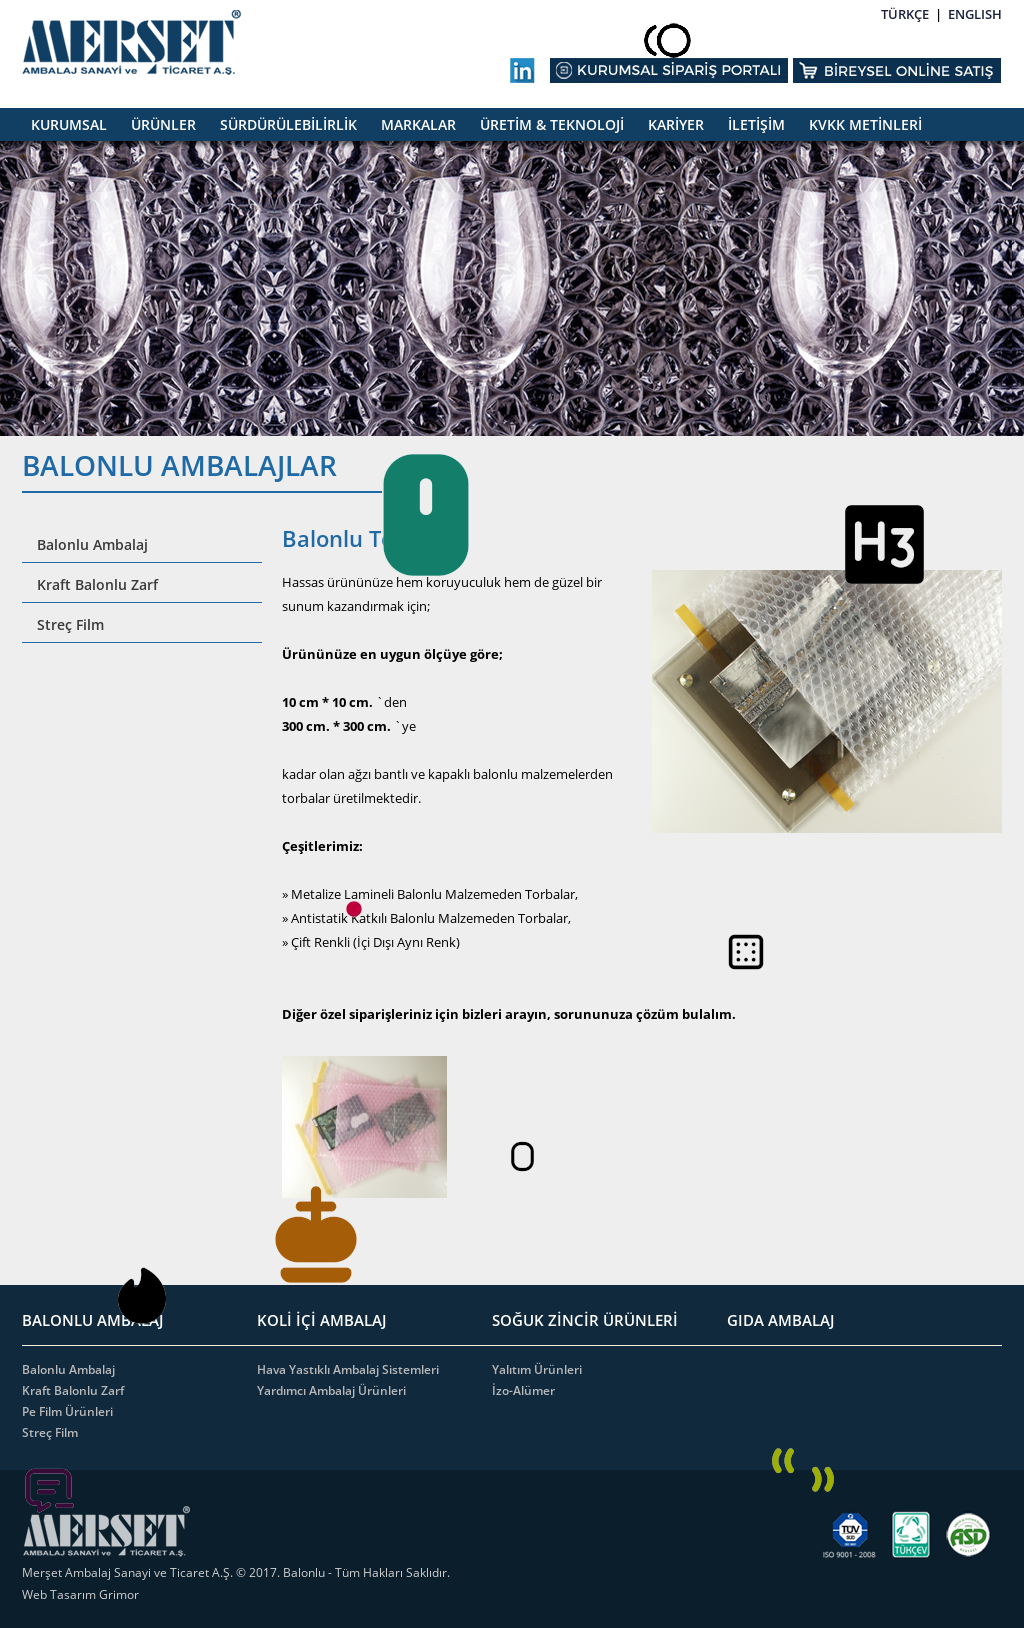  I want to click on open tinder dating app, so click(142, 1297).